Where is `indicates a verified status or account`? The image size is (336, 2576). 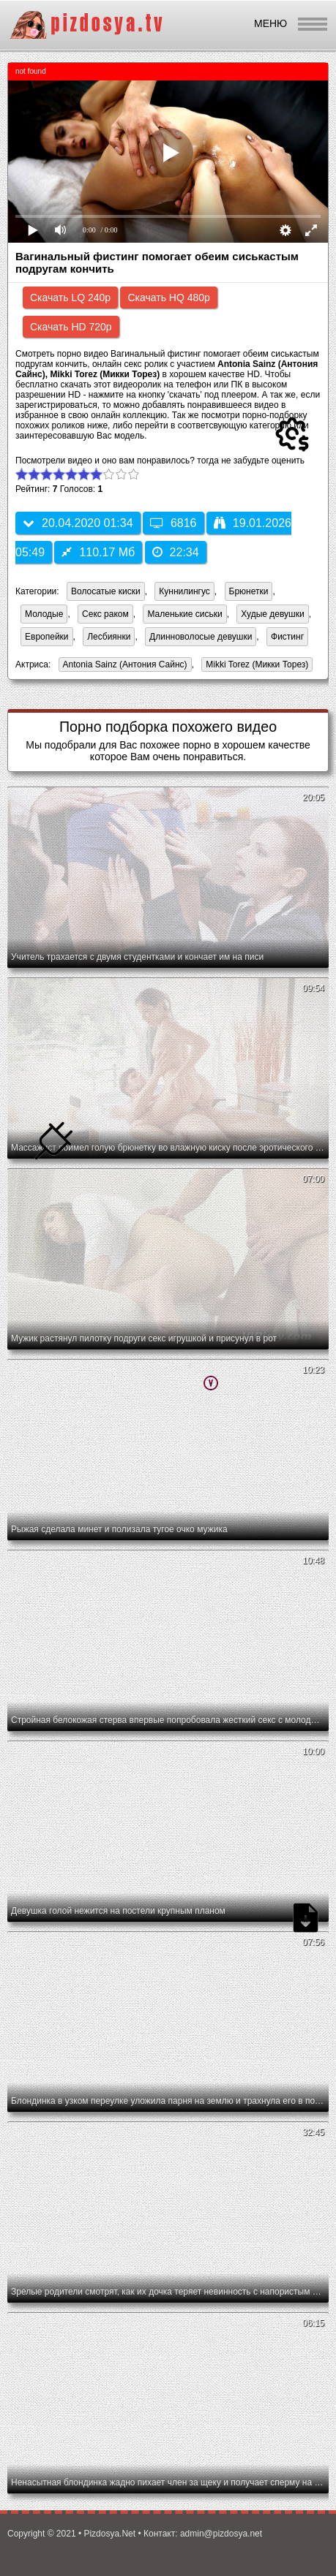 indicates a verified status or account is located at coordinates (211, 1383).